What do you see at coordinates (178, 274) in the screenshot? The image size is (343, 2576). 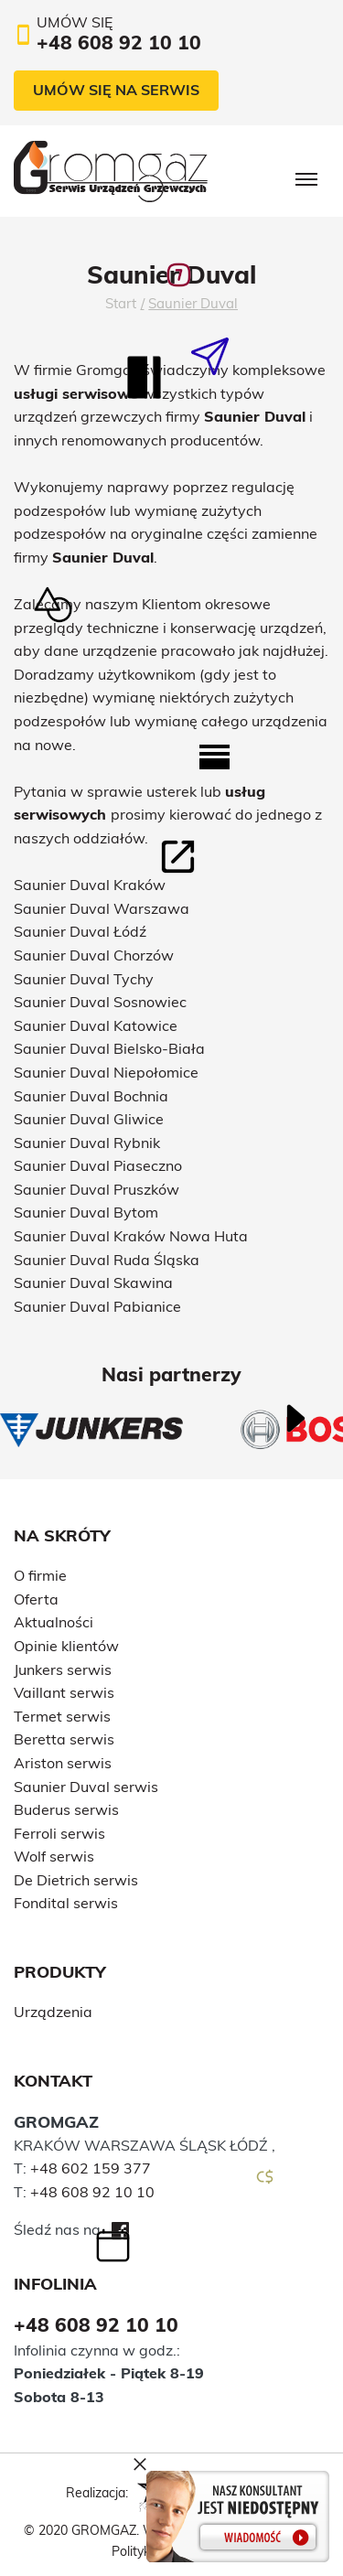 I see `indicates step 7 in a multi-step process` at bounding box center [178, 274].